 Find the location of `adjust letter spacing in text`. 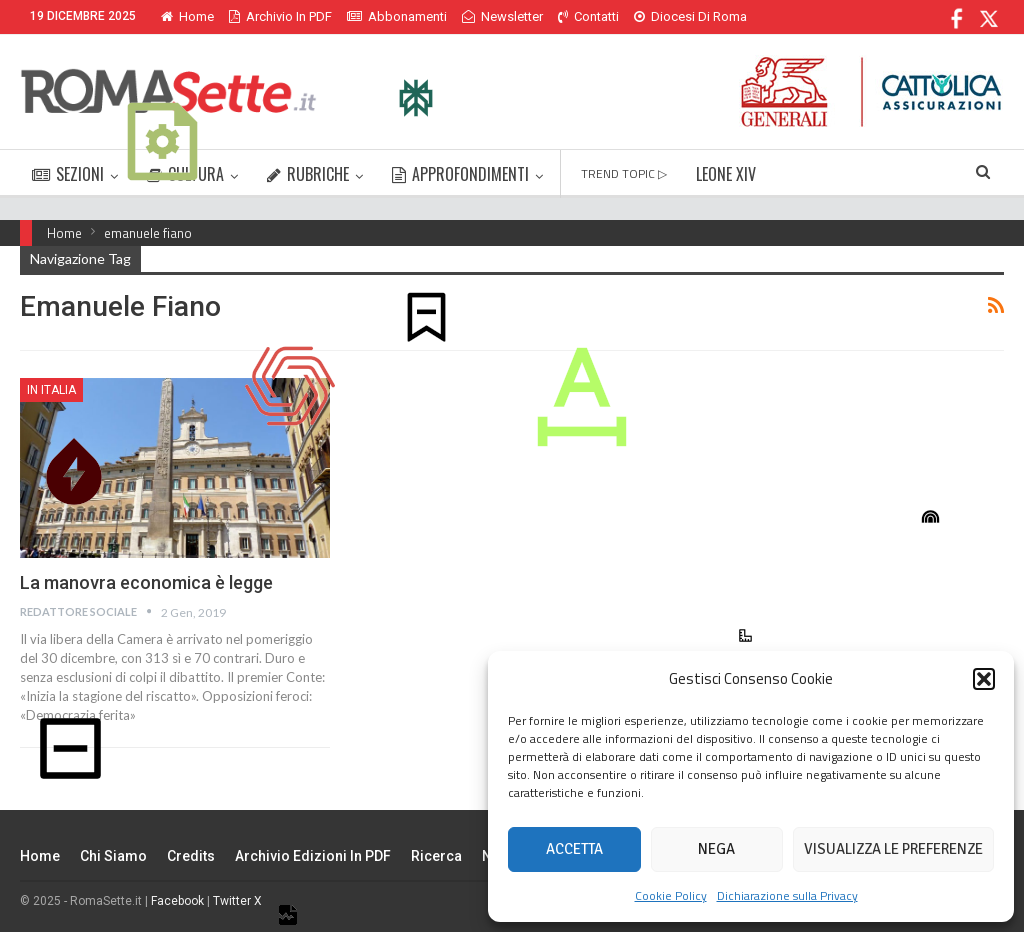

adjust letter spacing in text is located at coordinates (582, 397).